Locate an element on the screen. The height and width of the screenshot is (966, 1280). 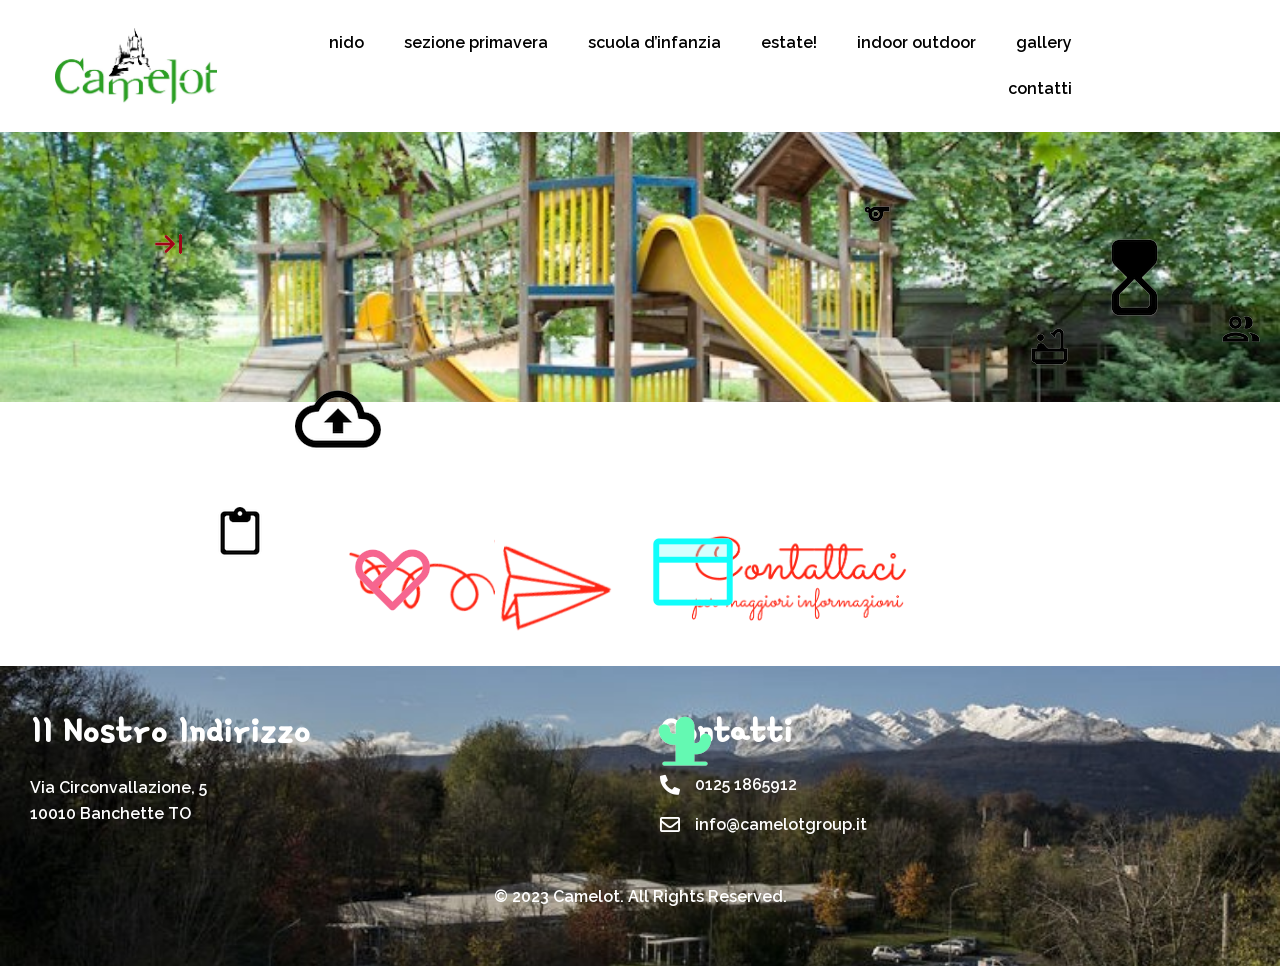
view contacts or people list is located at coordinates (1241, 329).